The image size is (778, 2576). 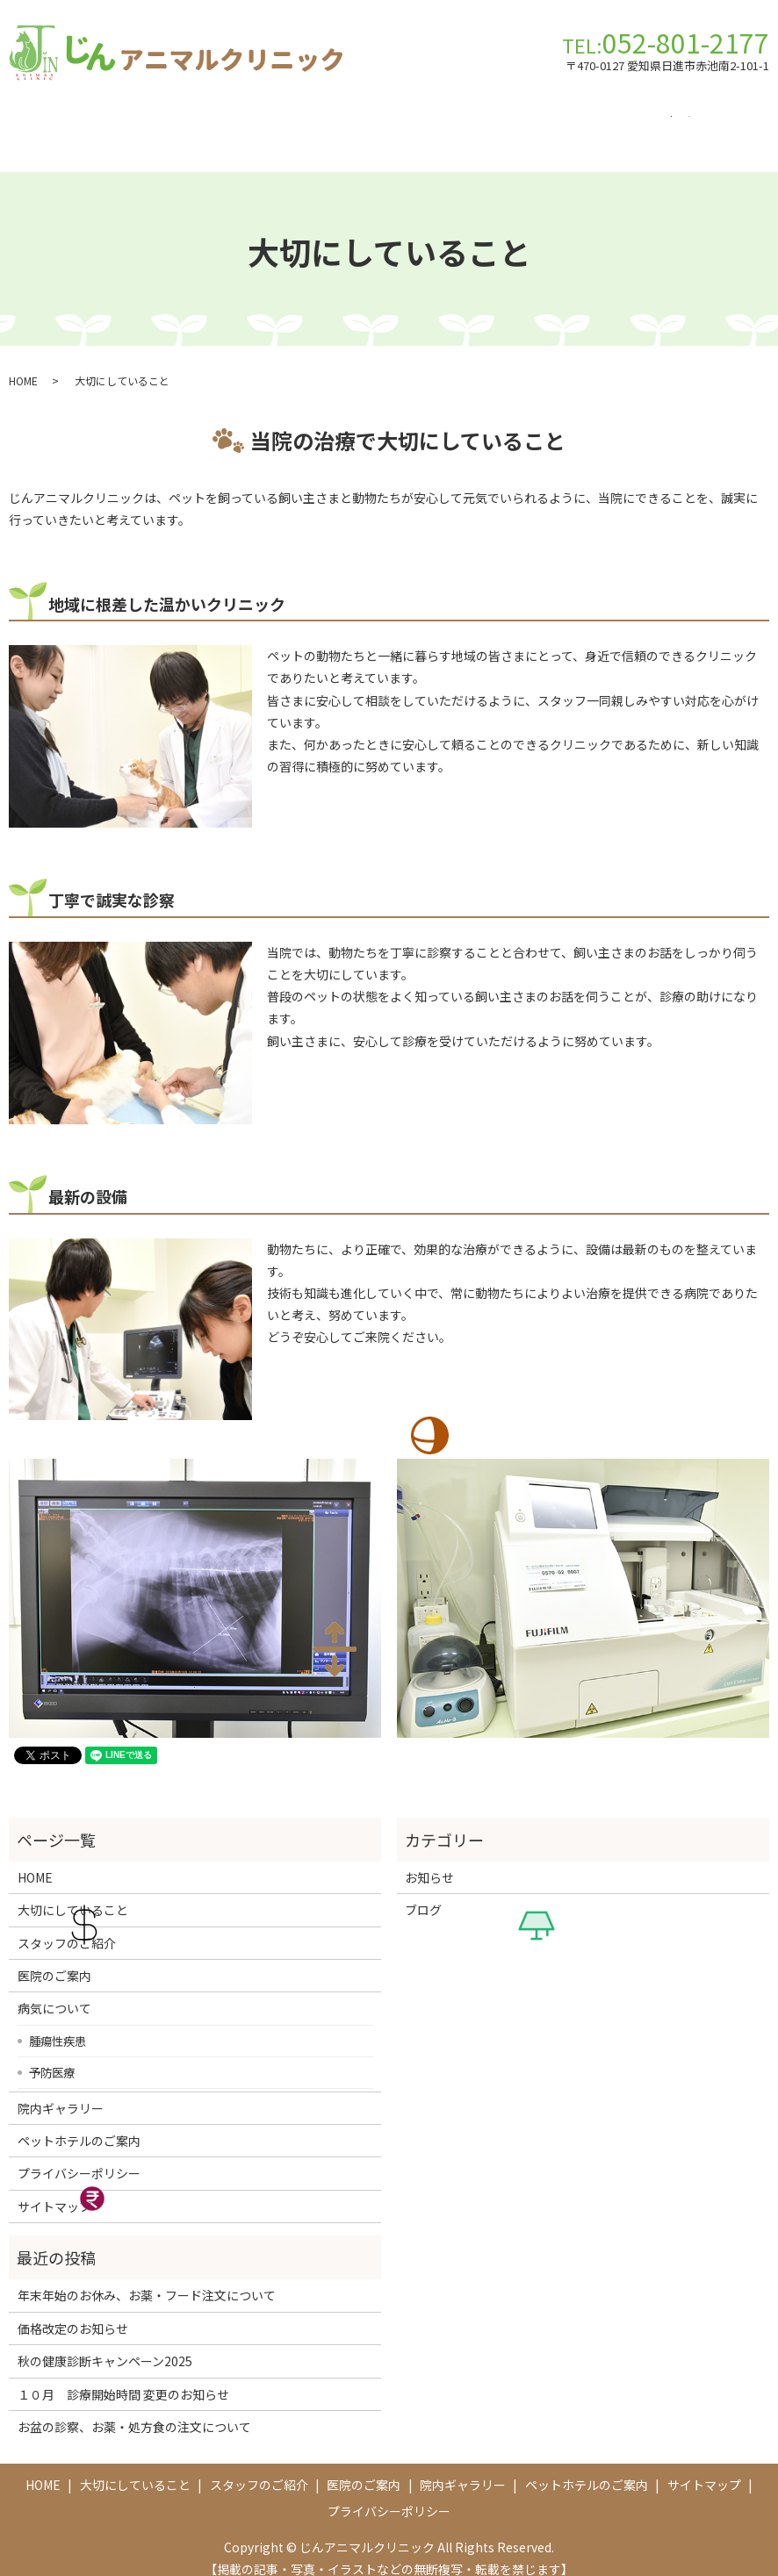 What do you see at coordinates (537, 1926) in the screenshot?
I see `toggle desk lamp or lighting settings` at bounding box center [537, 1926].